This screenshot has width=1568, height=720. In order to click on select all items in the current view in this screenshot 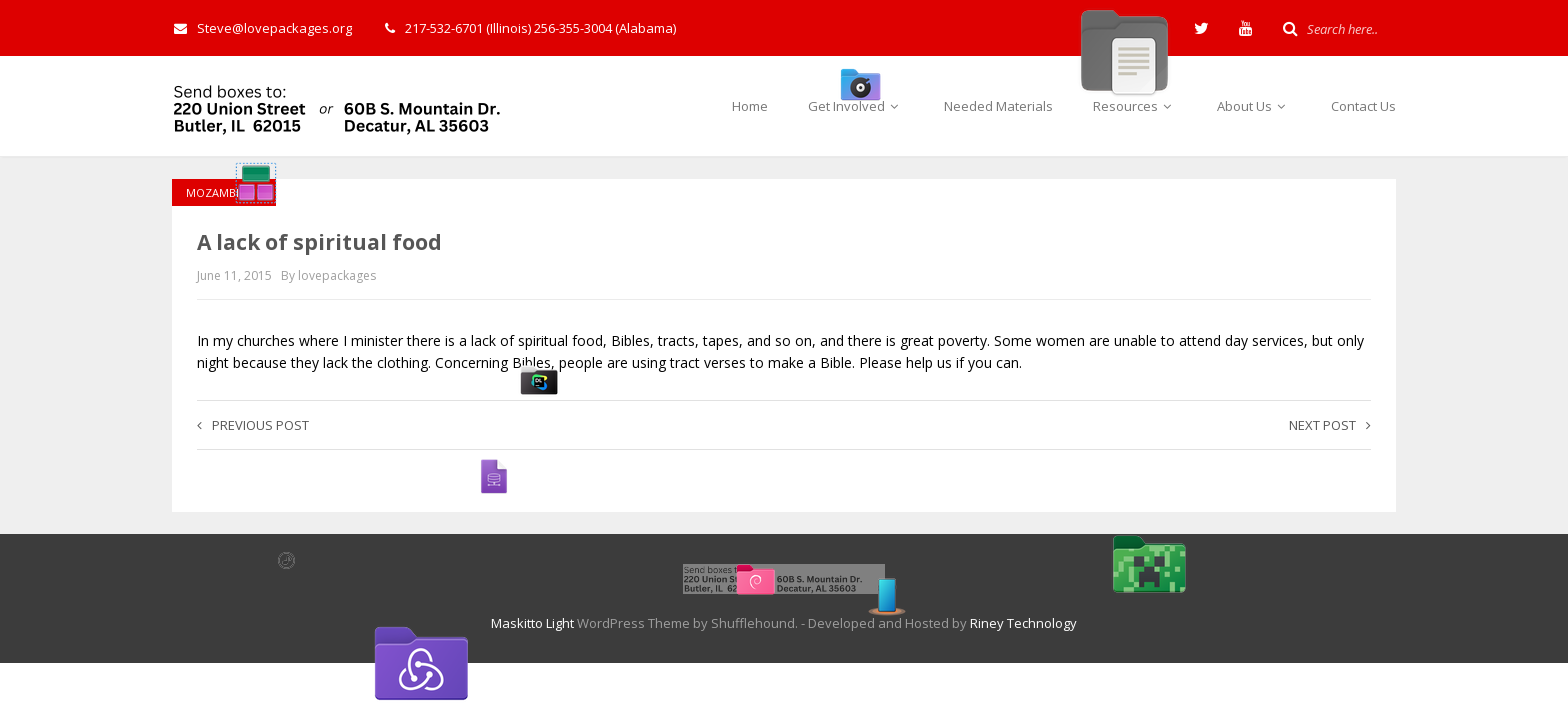, I will do `click(256, 183)`.